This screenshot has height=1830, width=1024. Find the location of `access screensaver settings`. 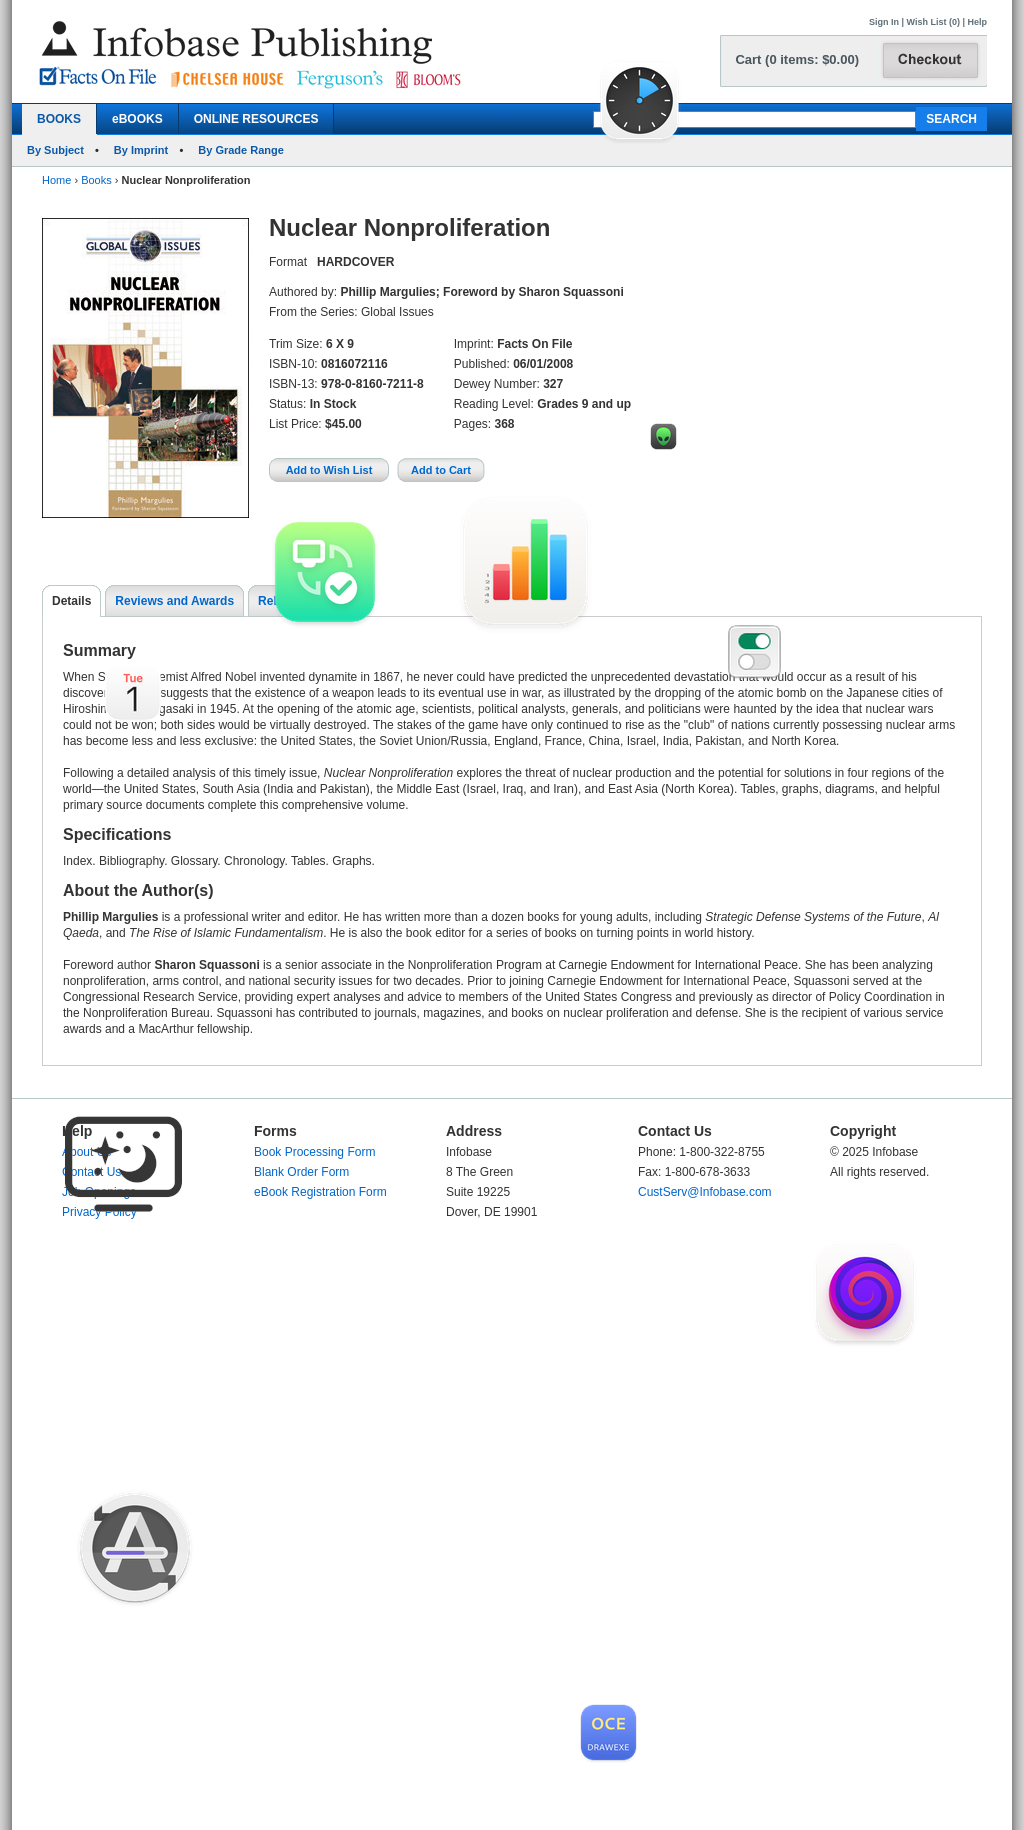

access screensaver settings is located at coordinates (123, 1160).